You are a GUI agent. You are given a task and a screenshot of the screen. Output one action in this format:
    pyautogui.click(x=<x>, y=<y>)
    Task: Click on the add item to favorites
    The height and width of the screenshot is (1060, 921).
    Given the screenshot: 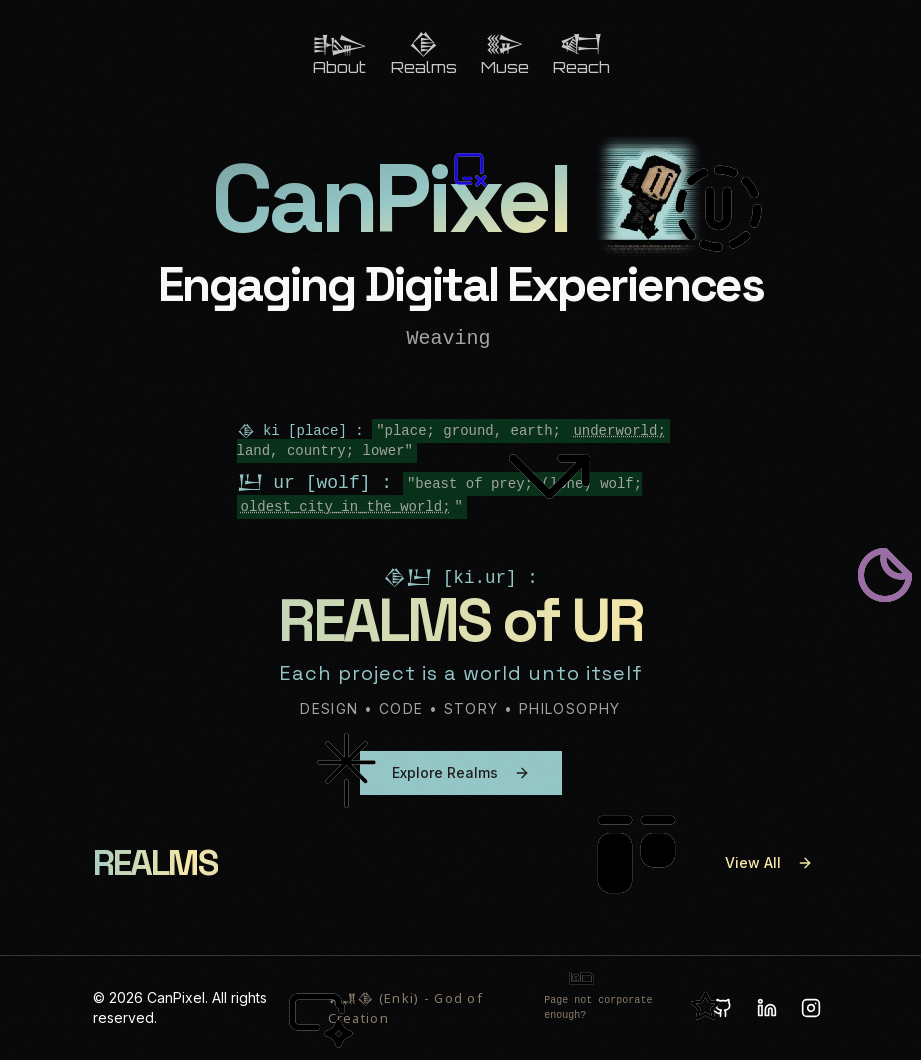 What is the action you would take?
    pyautogui.click(x=705, y=1006)
    